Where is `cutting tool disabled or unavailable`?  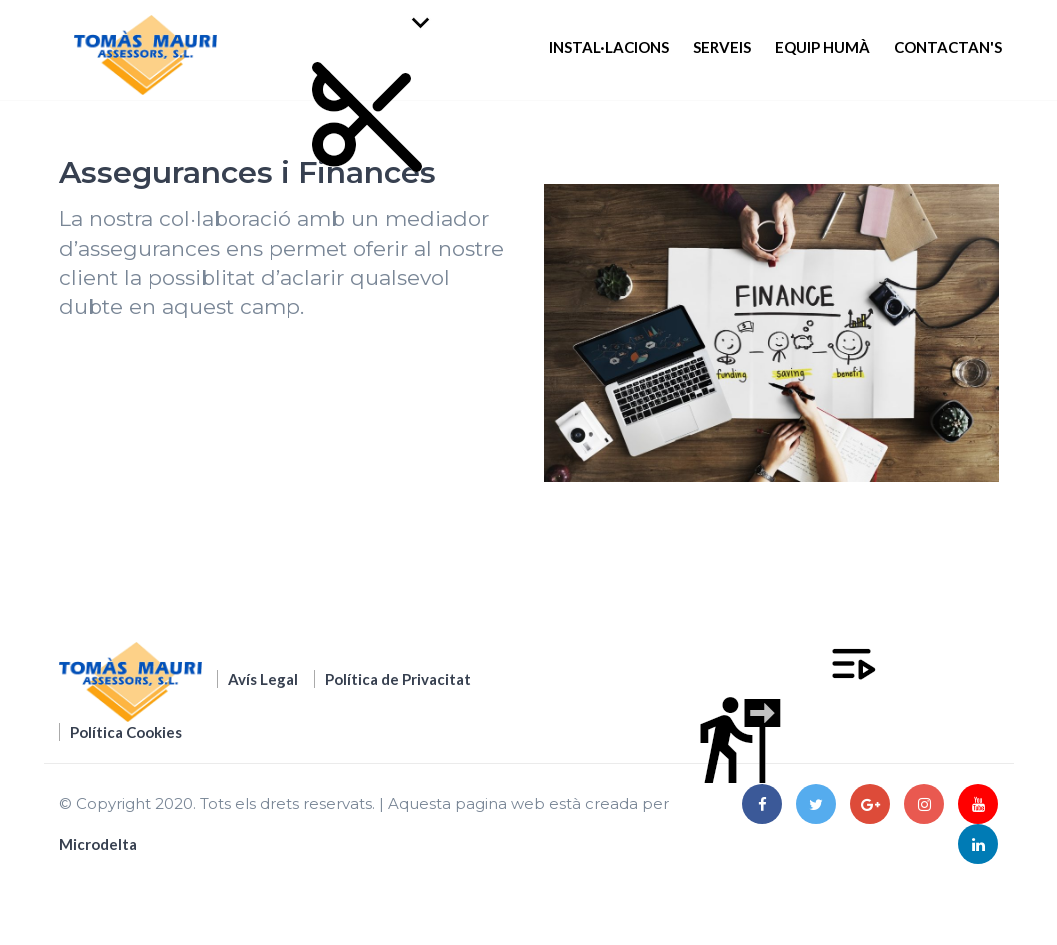 cutting tool disabled or unavailable is located at coordinates (367, 117).